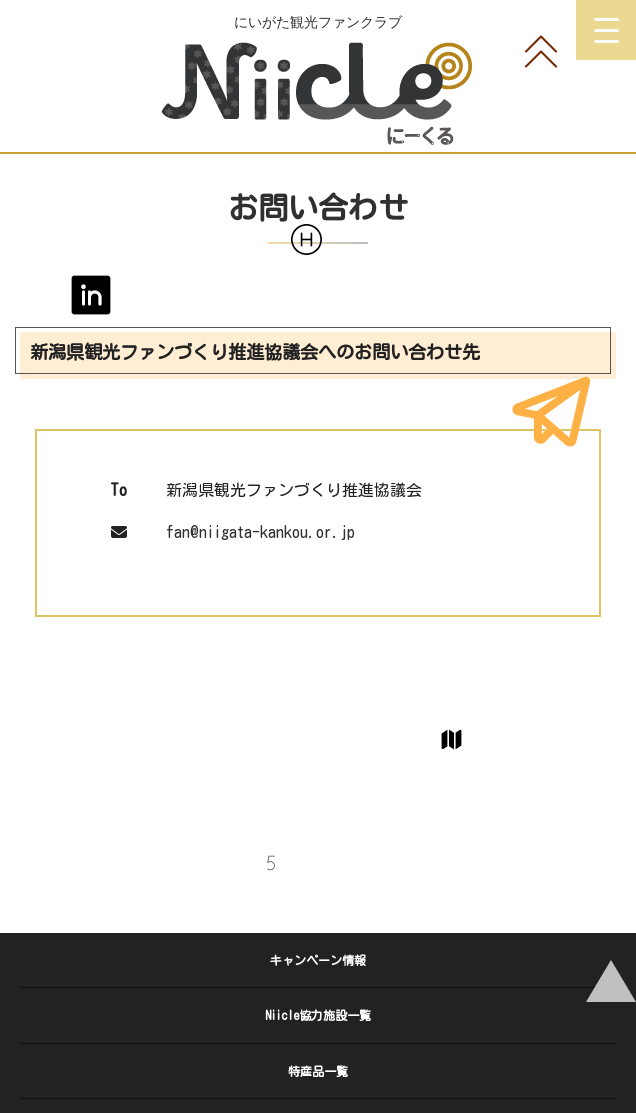  I want to click on indicates a hospital or helipad location, so click(306, 239).